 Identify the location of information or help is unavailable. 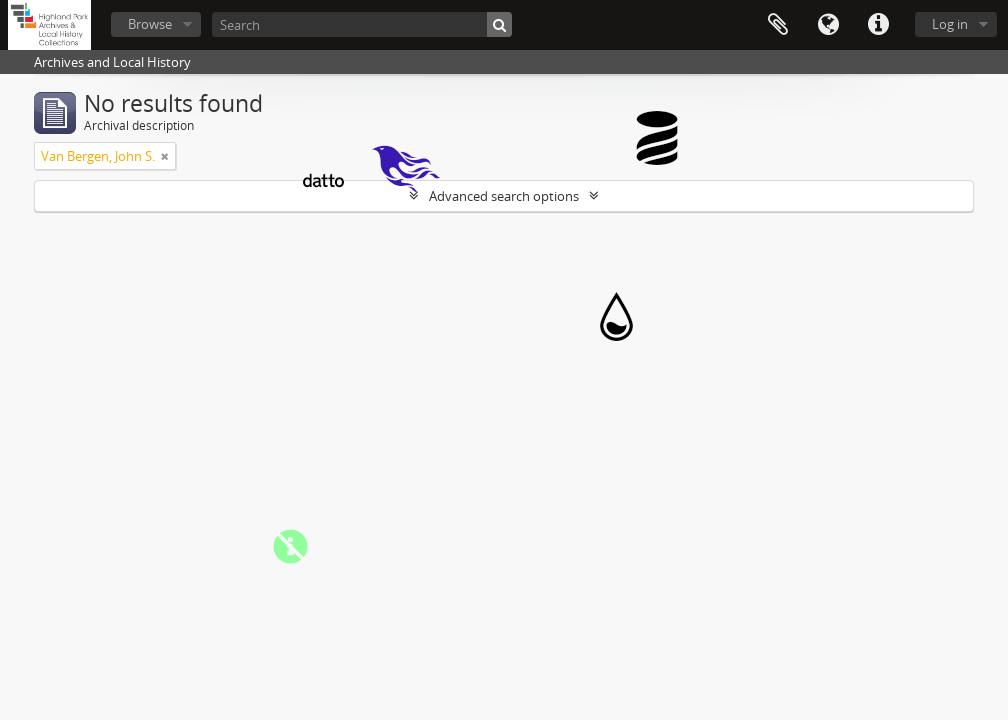
(290, 546).